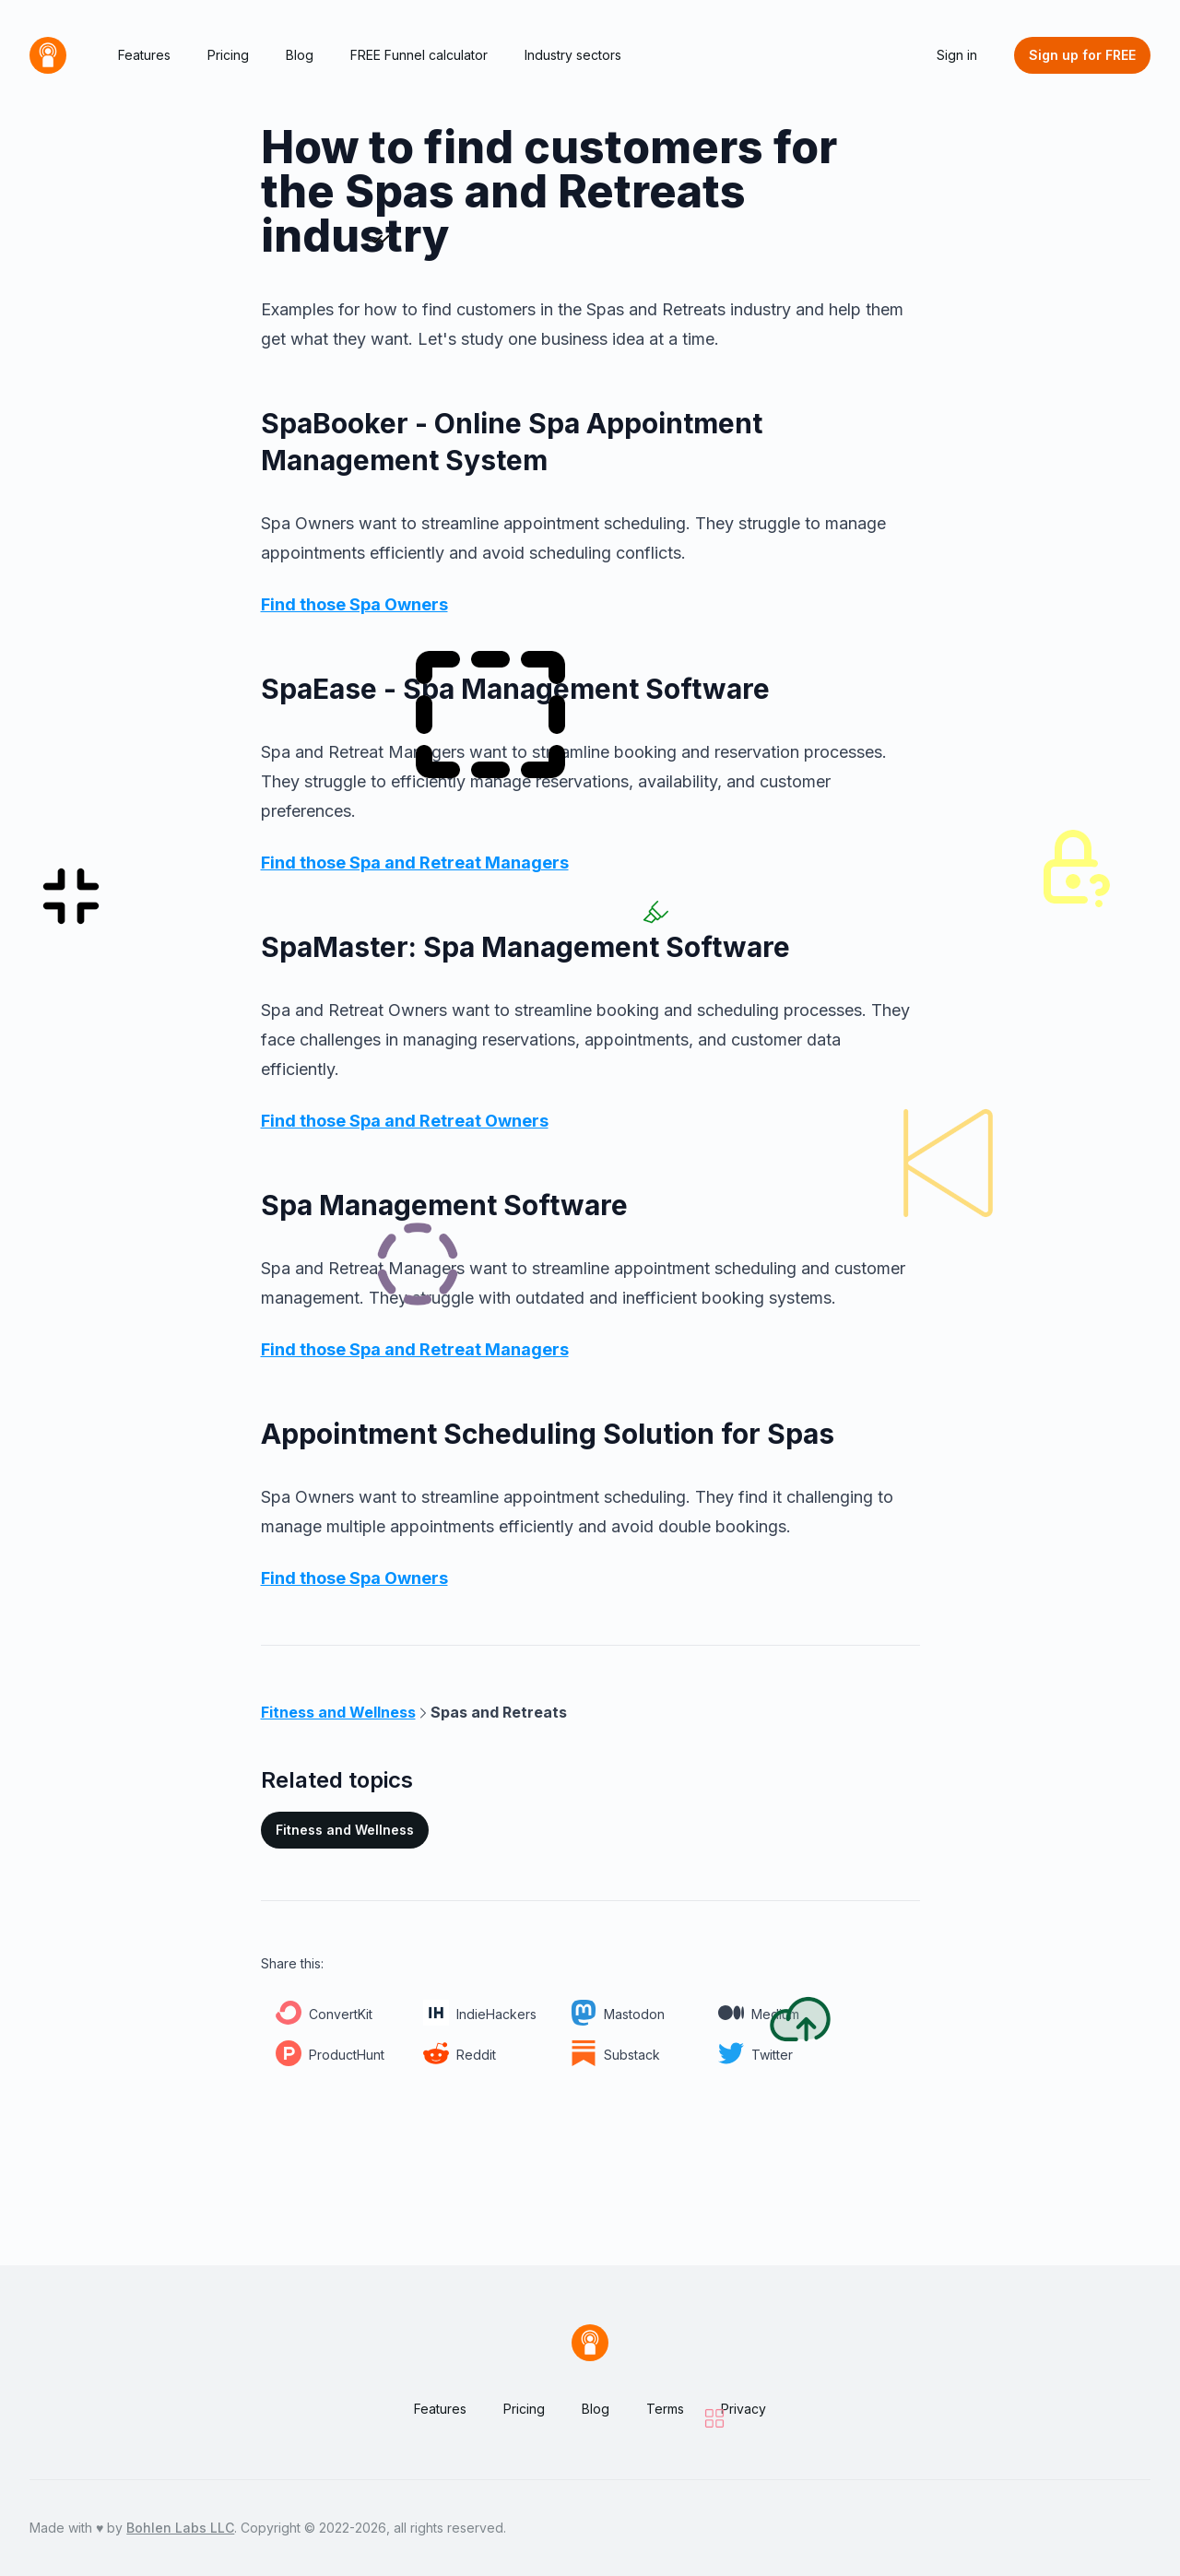 This screenshot has width=1180, height=2576. I want to click on view security or password help, so click(1073, 867).